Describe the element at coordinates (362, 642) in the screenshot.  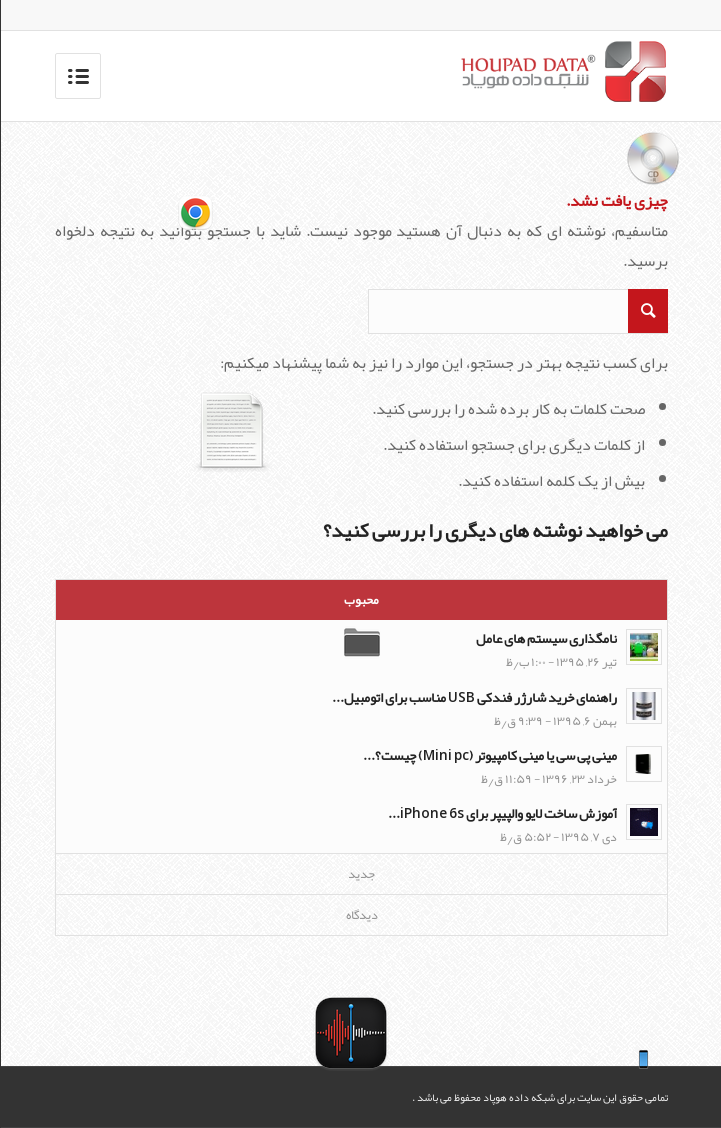
I see `selected folder in mail sidebar` at that location.